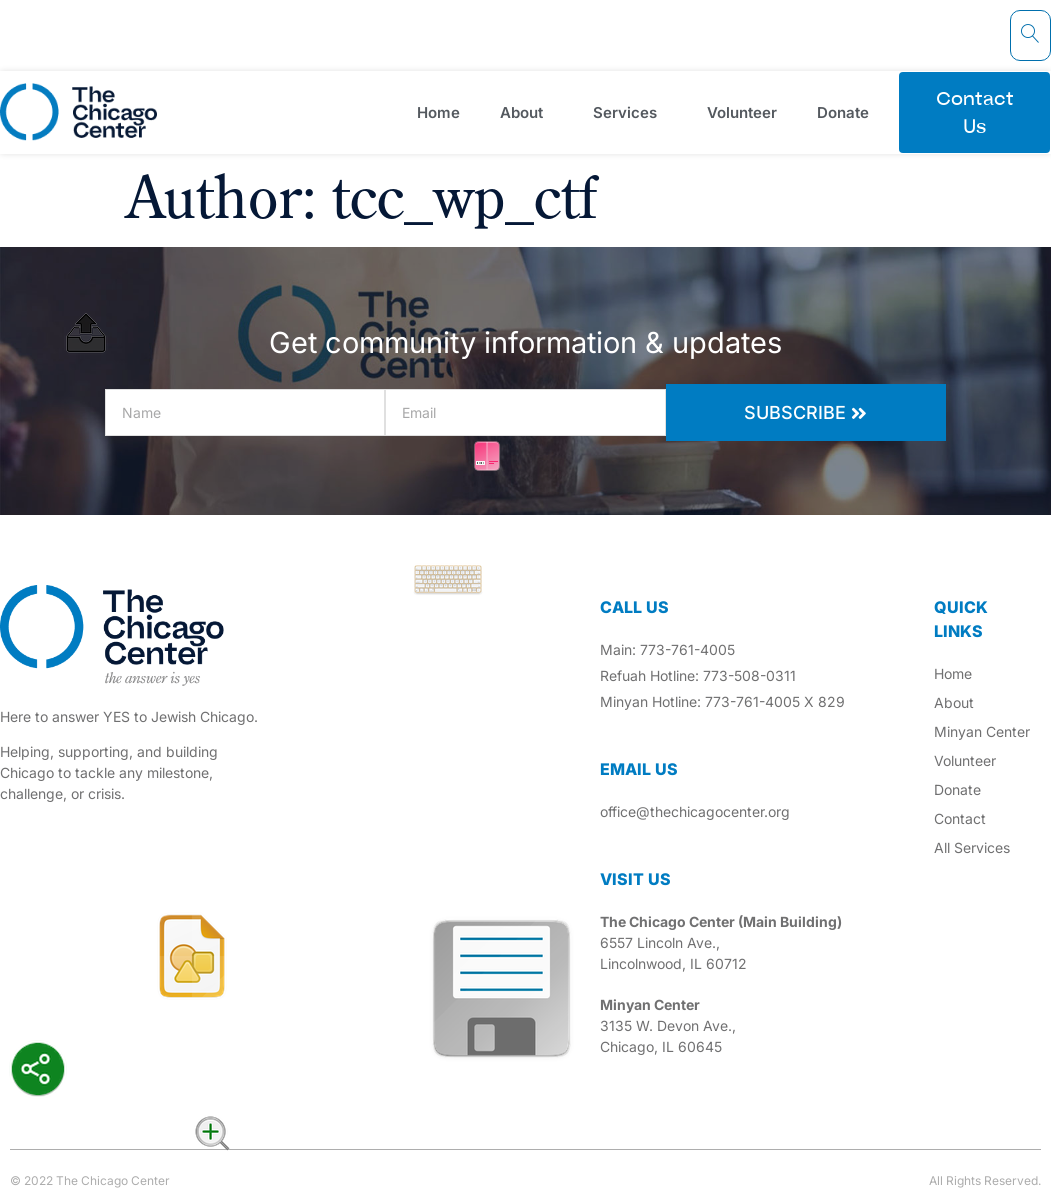  Describe the element at coordinates (487, 456) in the screenshot. I see `a debian software package file` at that location.